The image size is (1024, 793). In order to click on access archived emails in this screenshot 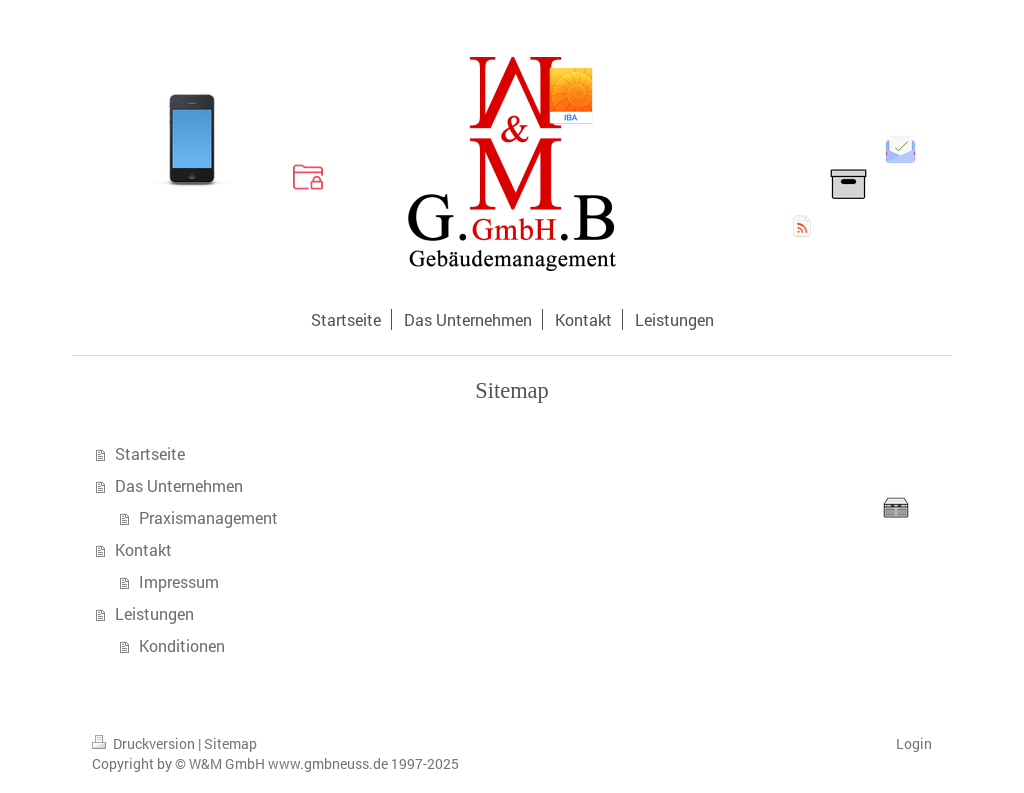, I will do `click(848, 183)`.